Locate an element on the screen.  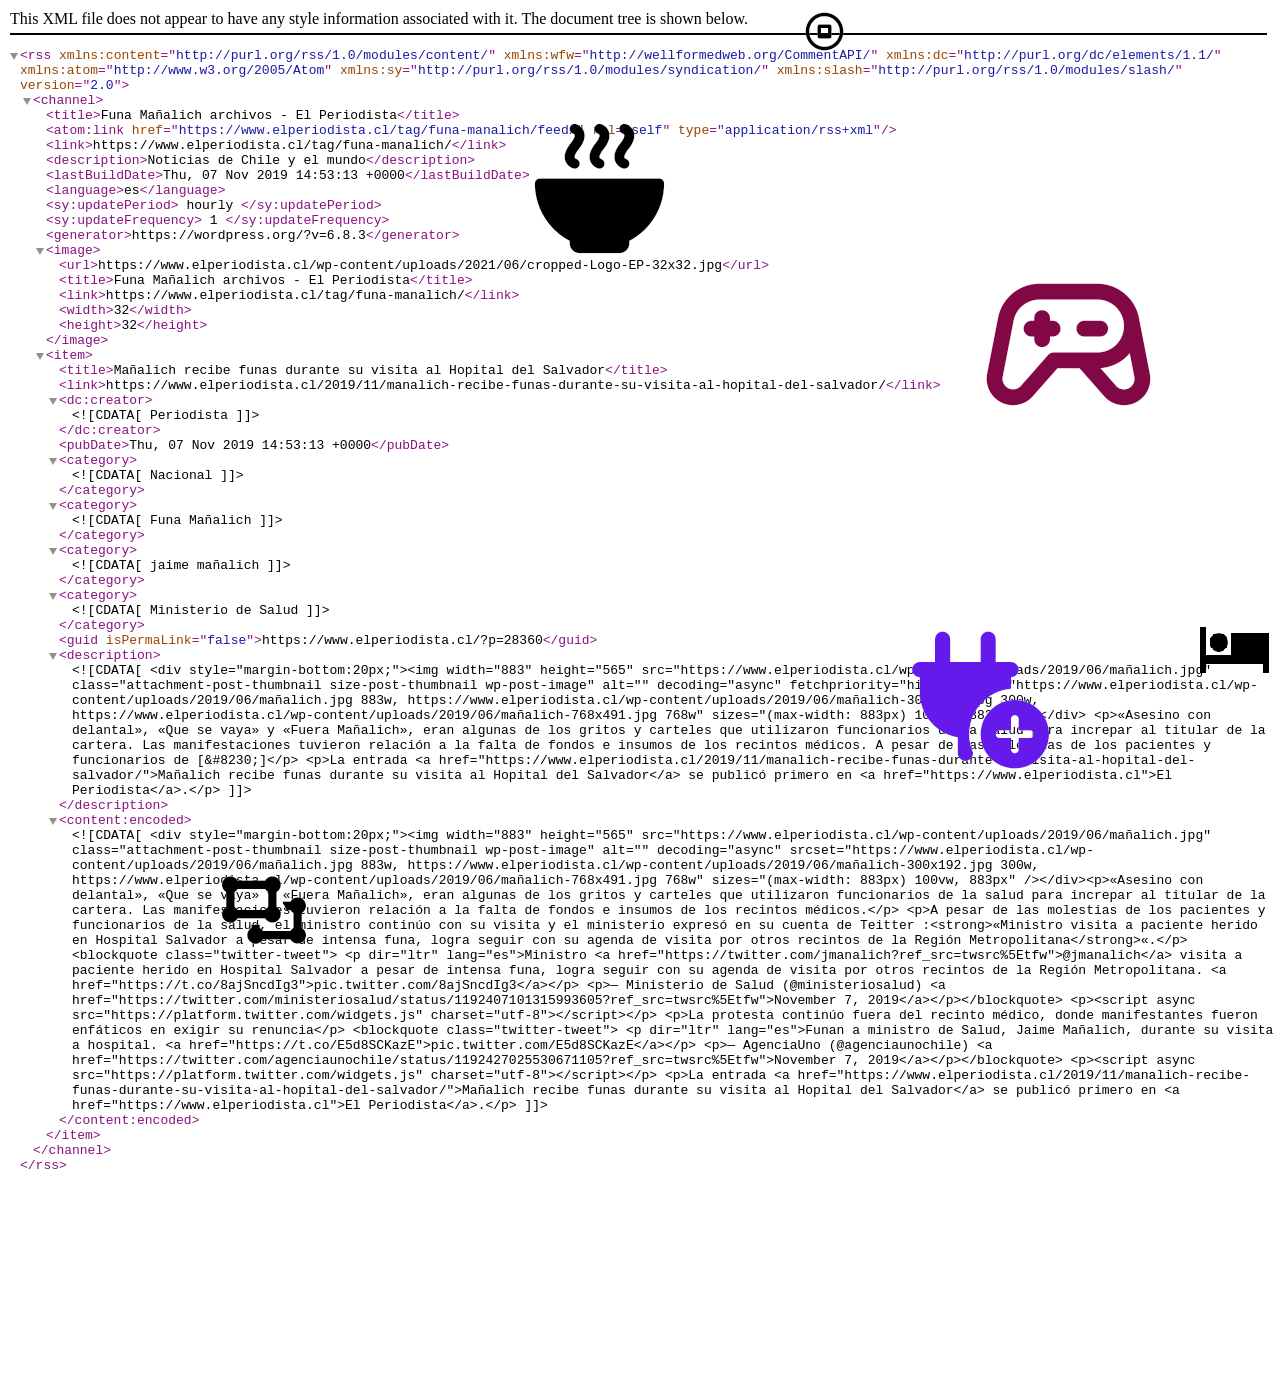
open games or gaming section is located at coordinates (1068, 344).